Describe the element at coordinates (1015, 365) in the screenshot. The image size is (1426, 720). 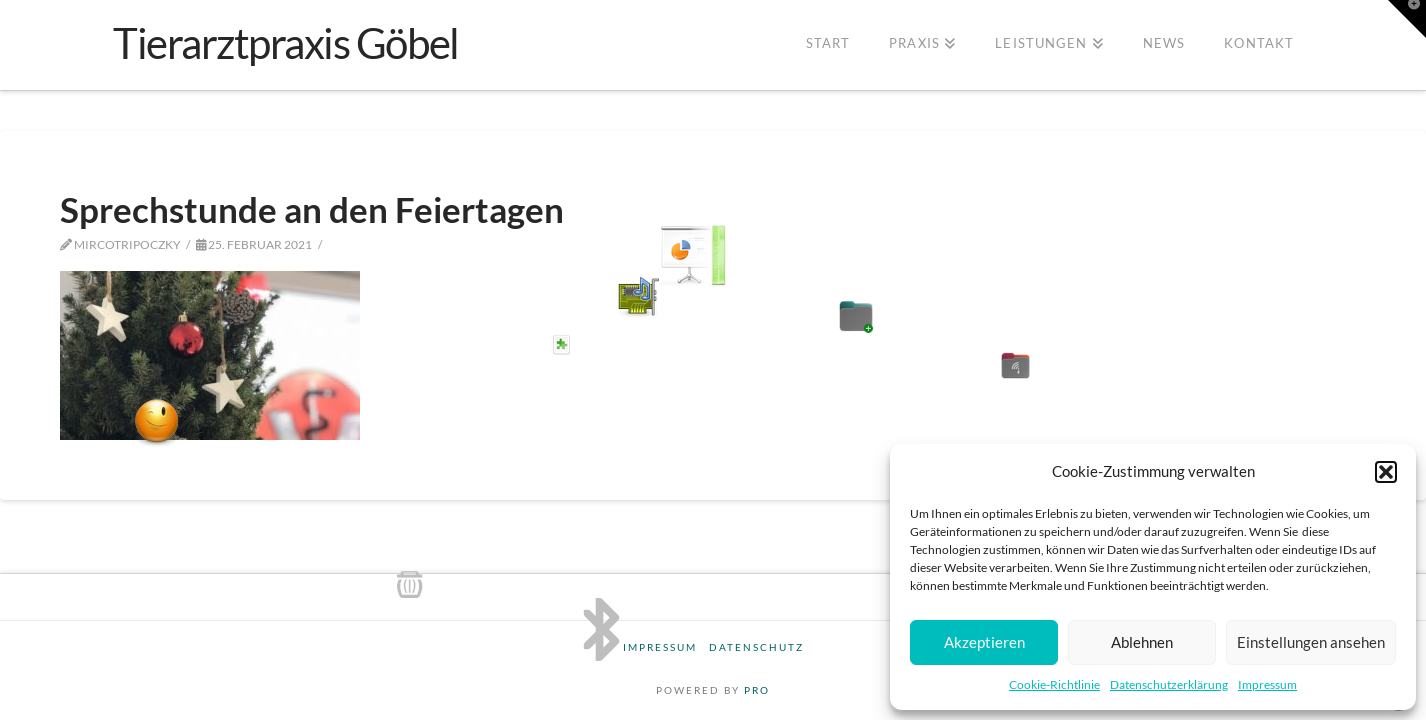
I see `open insync cloud sync folder` at that location.